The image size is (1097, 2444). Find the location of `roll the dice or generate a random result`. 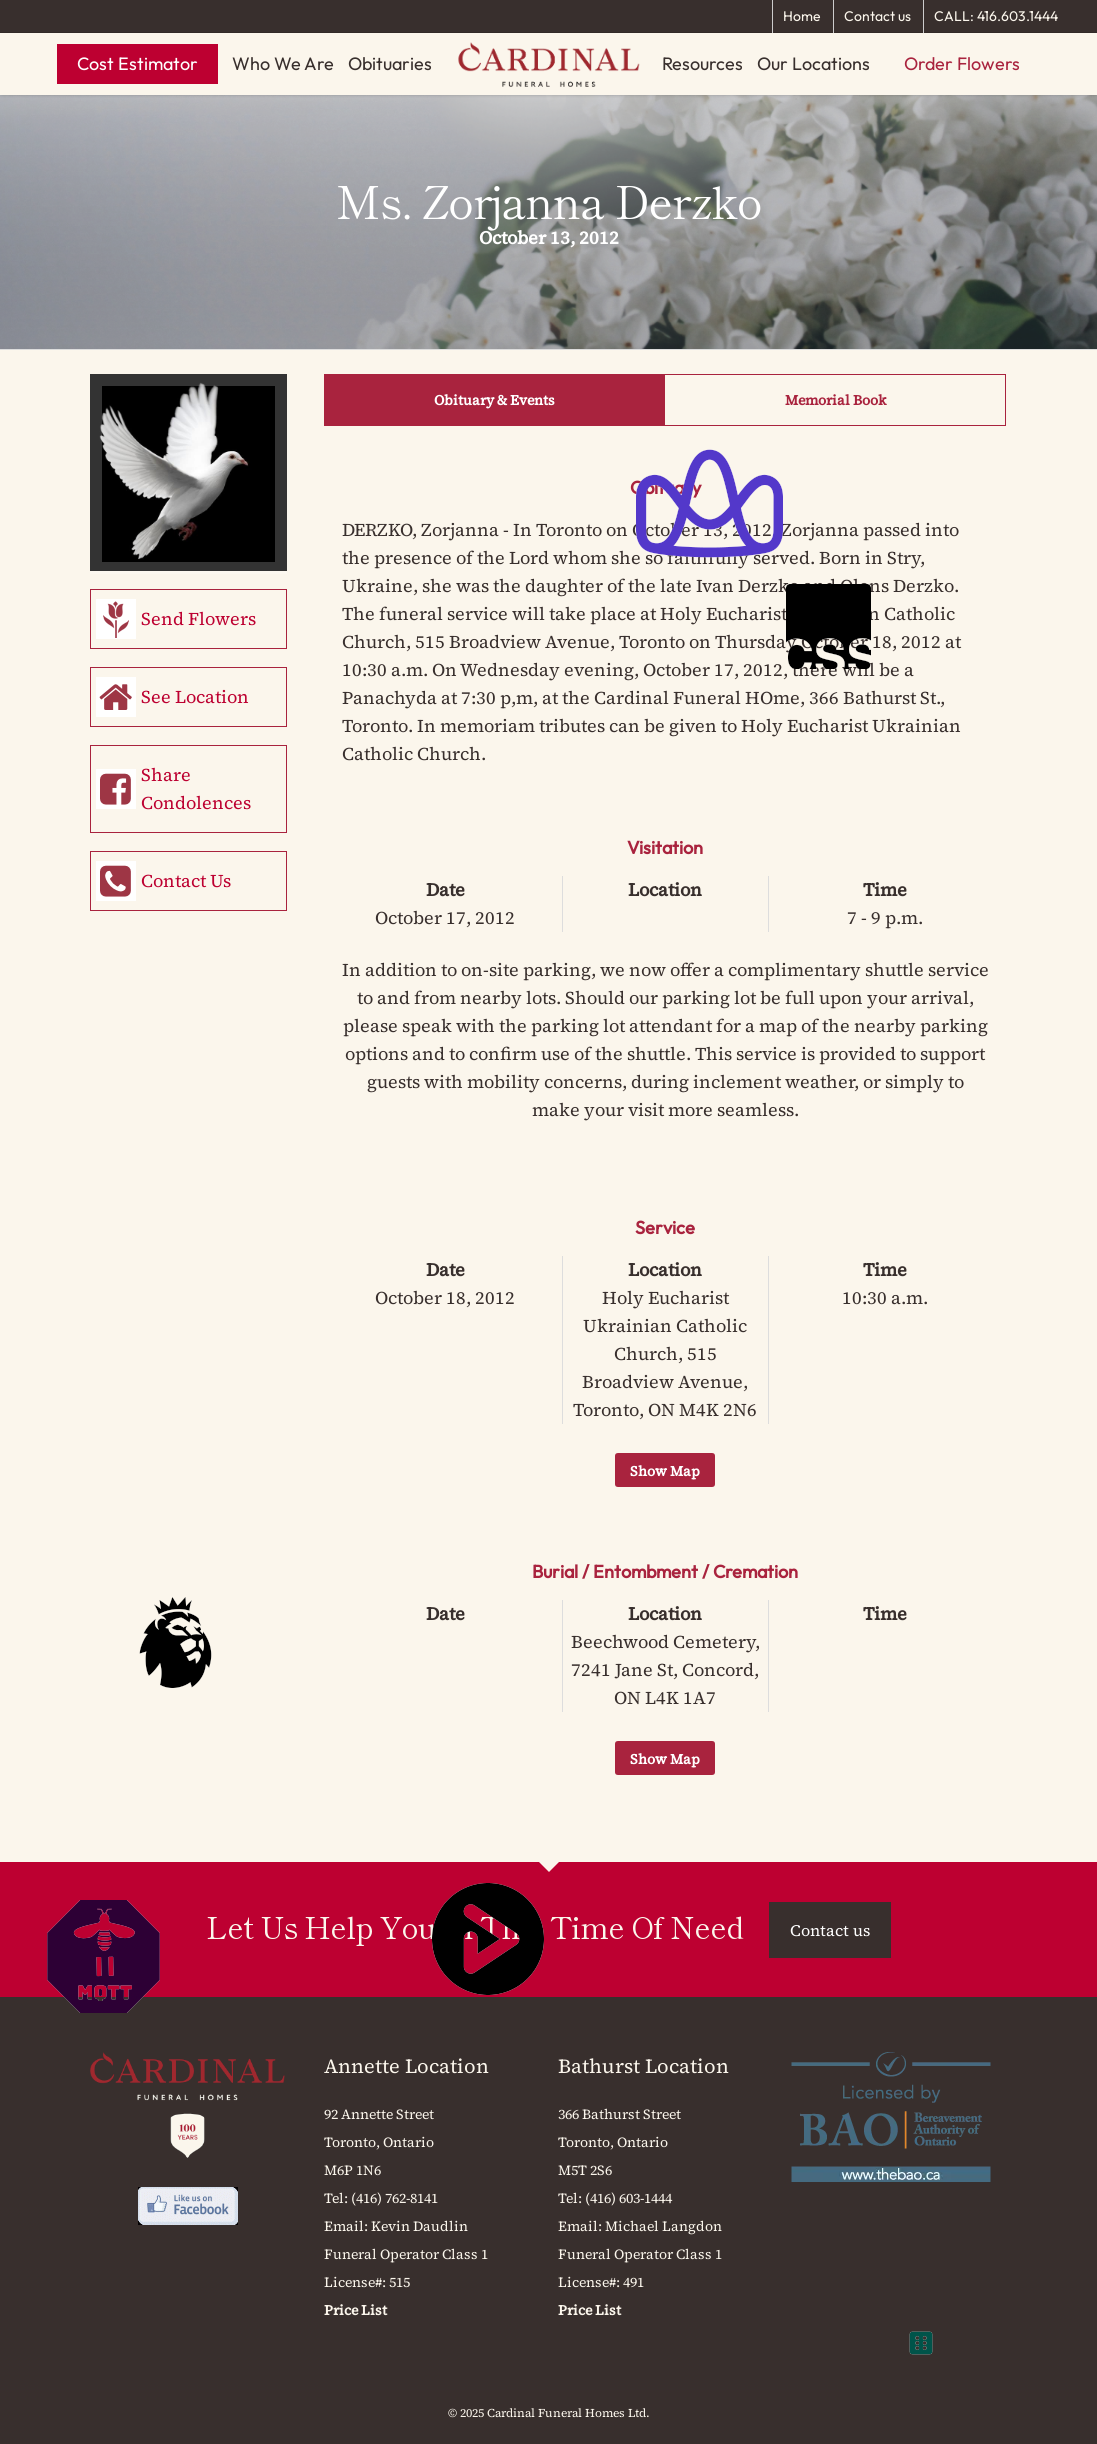

roll the dice or generate a random result is located at coordinates (921, 2343).